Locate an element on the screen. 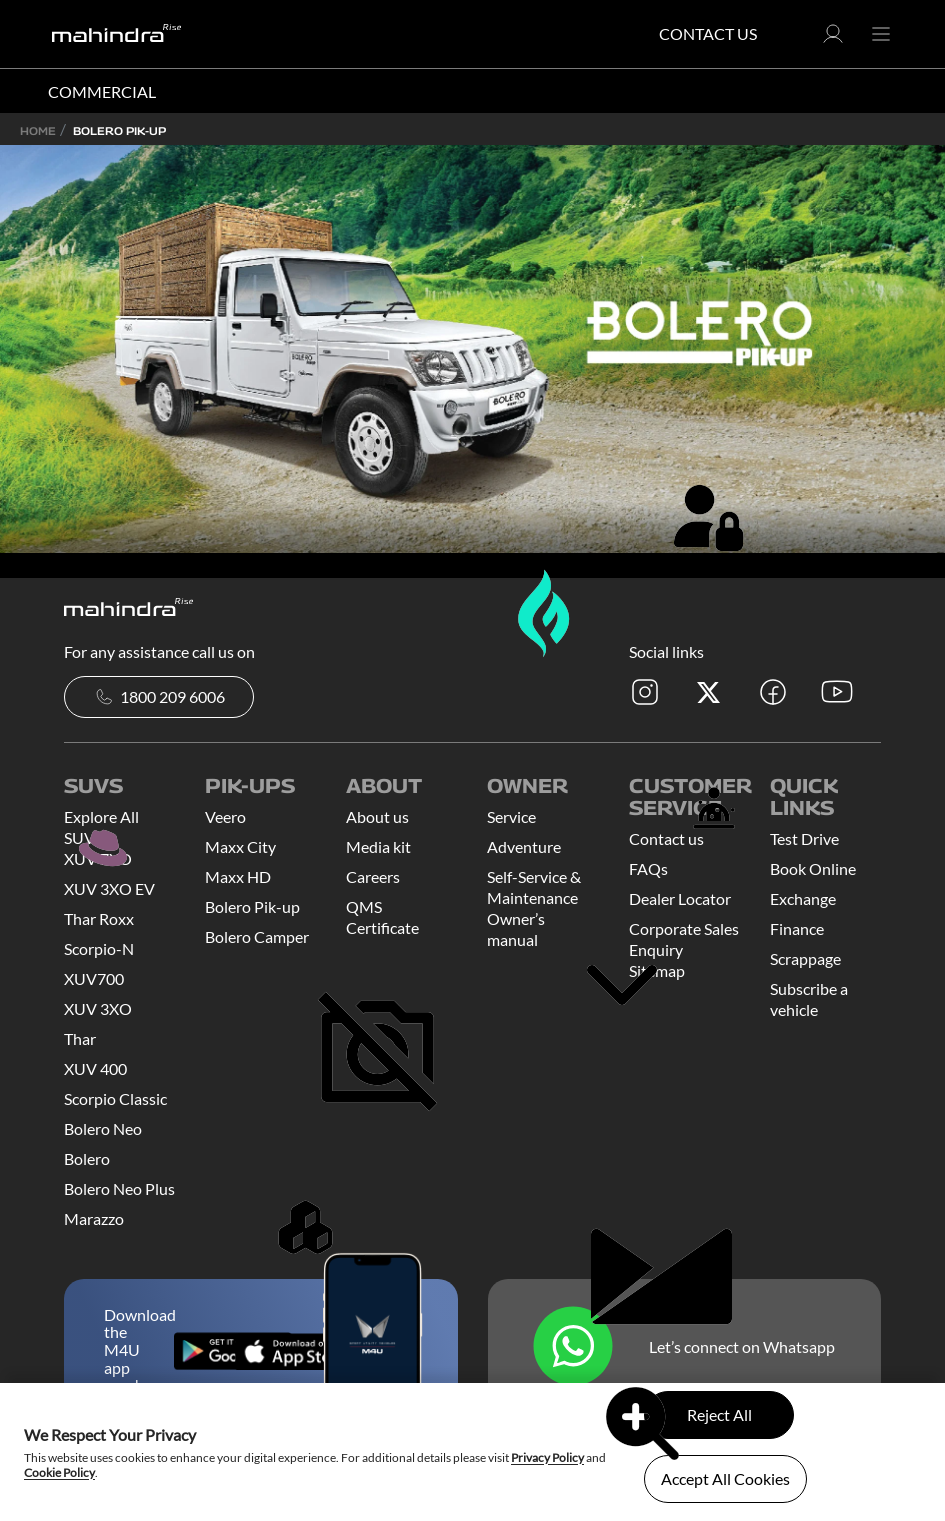 Image resolution: width=945 pixels, height=1521 pixels. Campaign Monitor logo is located at coordinates (661, 1276).